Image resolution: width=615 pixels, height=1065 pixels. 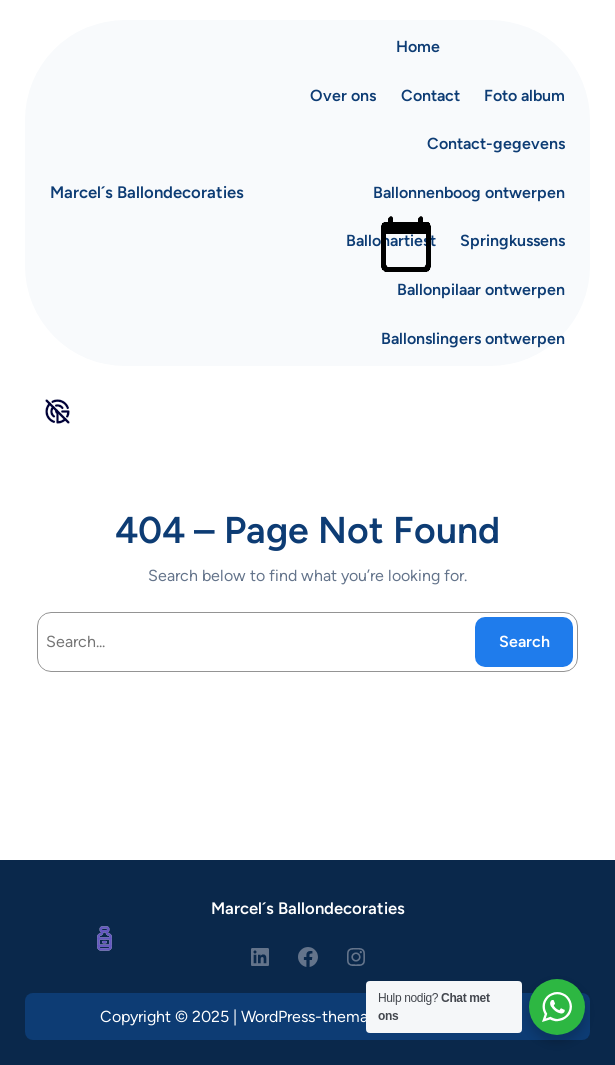 What do you see at coordinates (57, 411) in the screenshot?
I see `radar or scanning feature disabled` at bounding box center [57, 411].